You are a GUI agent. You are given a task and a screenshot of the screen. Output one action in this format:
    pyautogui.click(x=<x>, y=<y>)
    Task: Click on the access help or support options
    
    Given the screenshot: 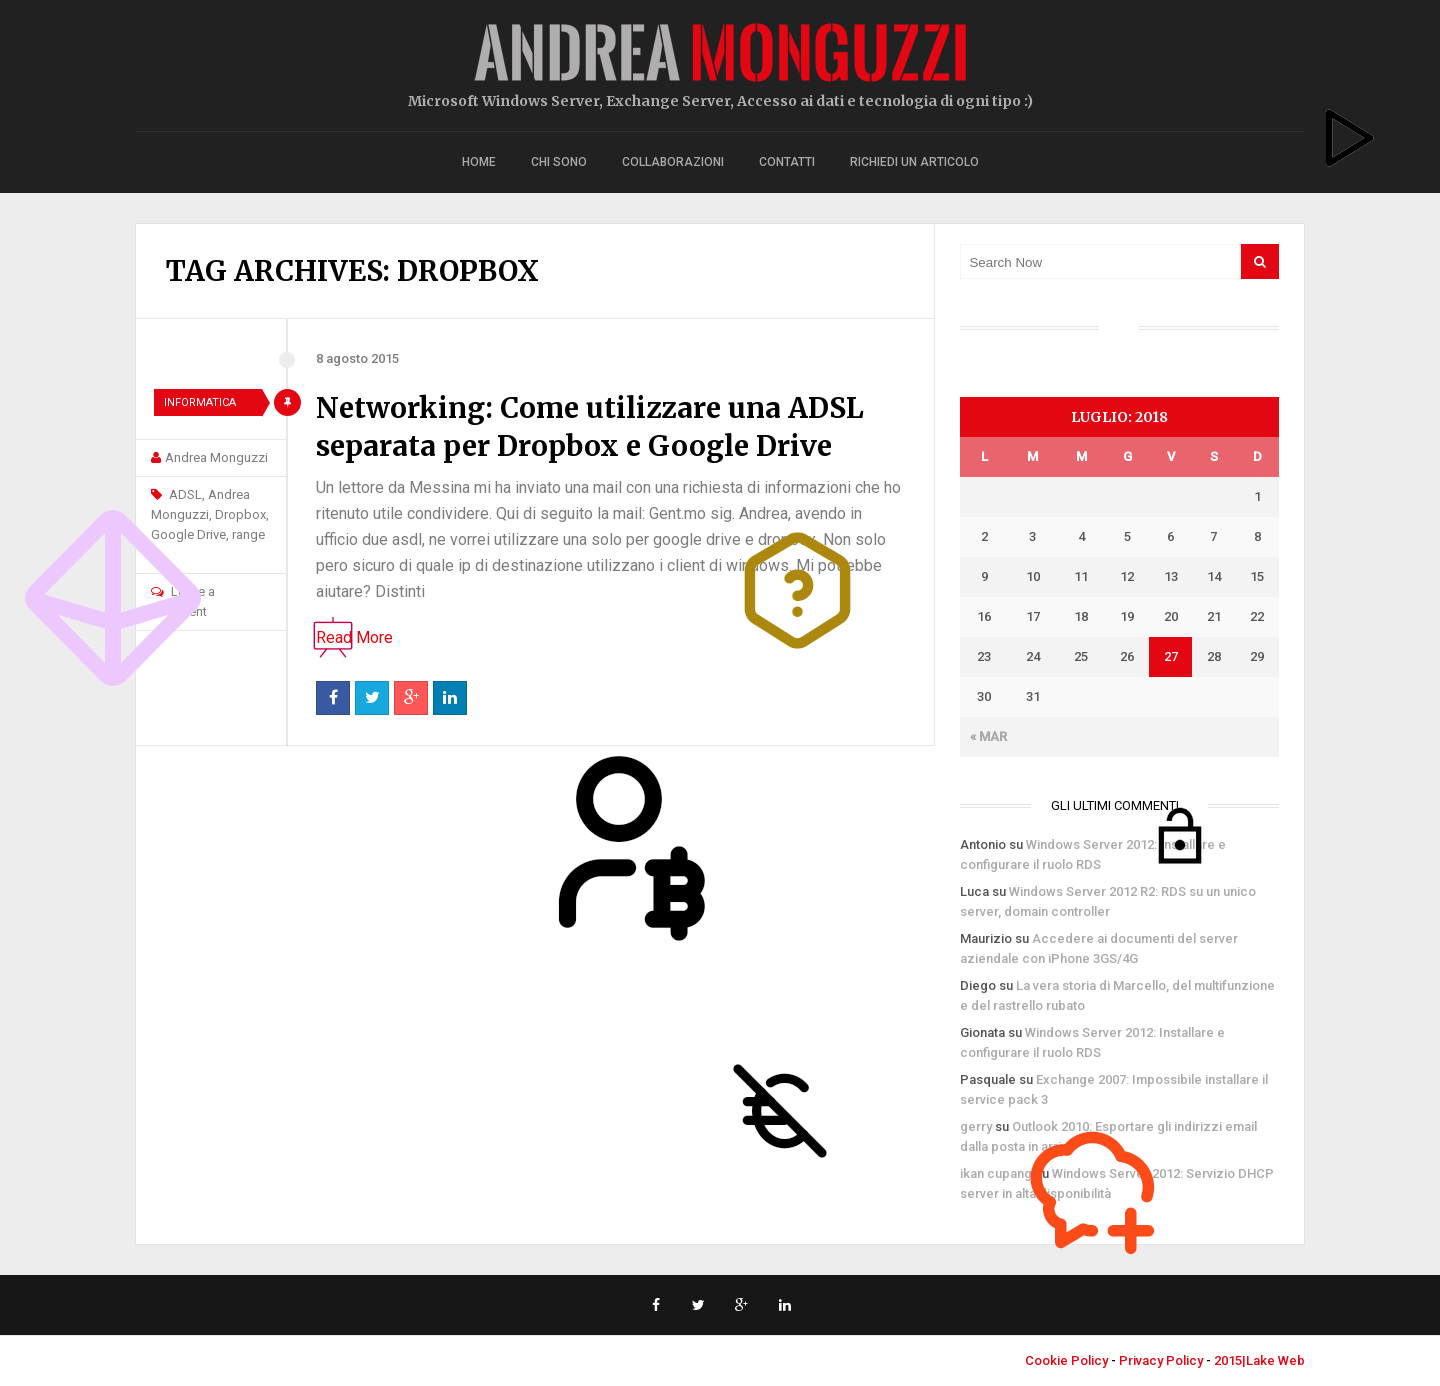 What is the action you would take?
    pyautogui.click(x=797, y=590)
    